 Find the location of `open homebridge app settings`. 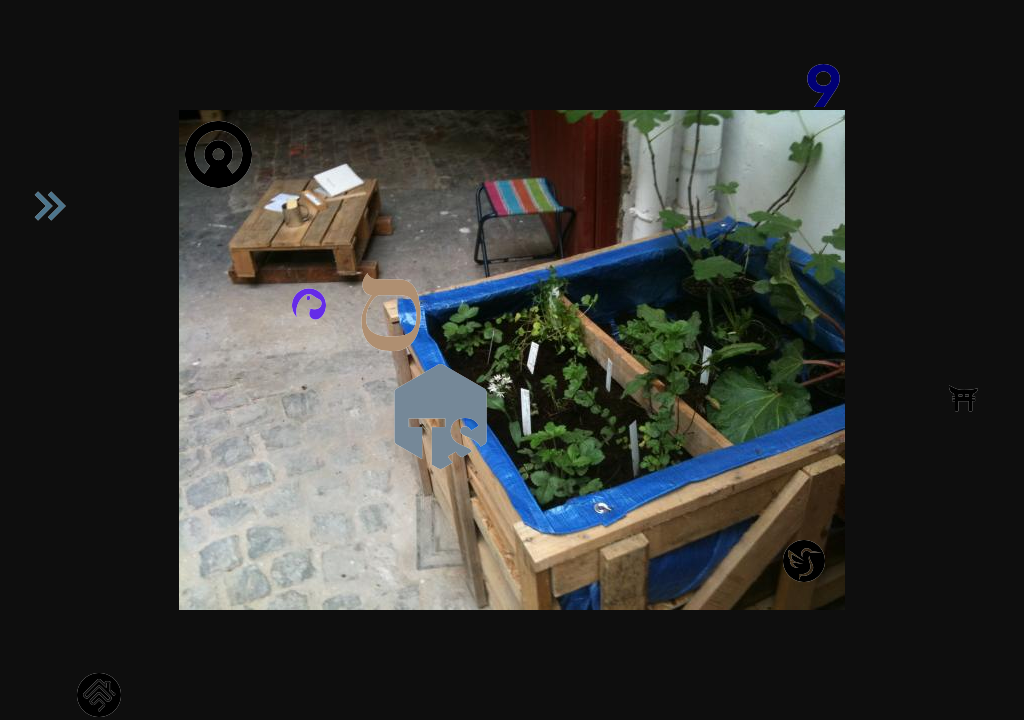

open homebridge app settings is located at coordinates (99, 695).